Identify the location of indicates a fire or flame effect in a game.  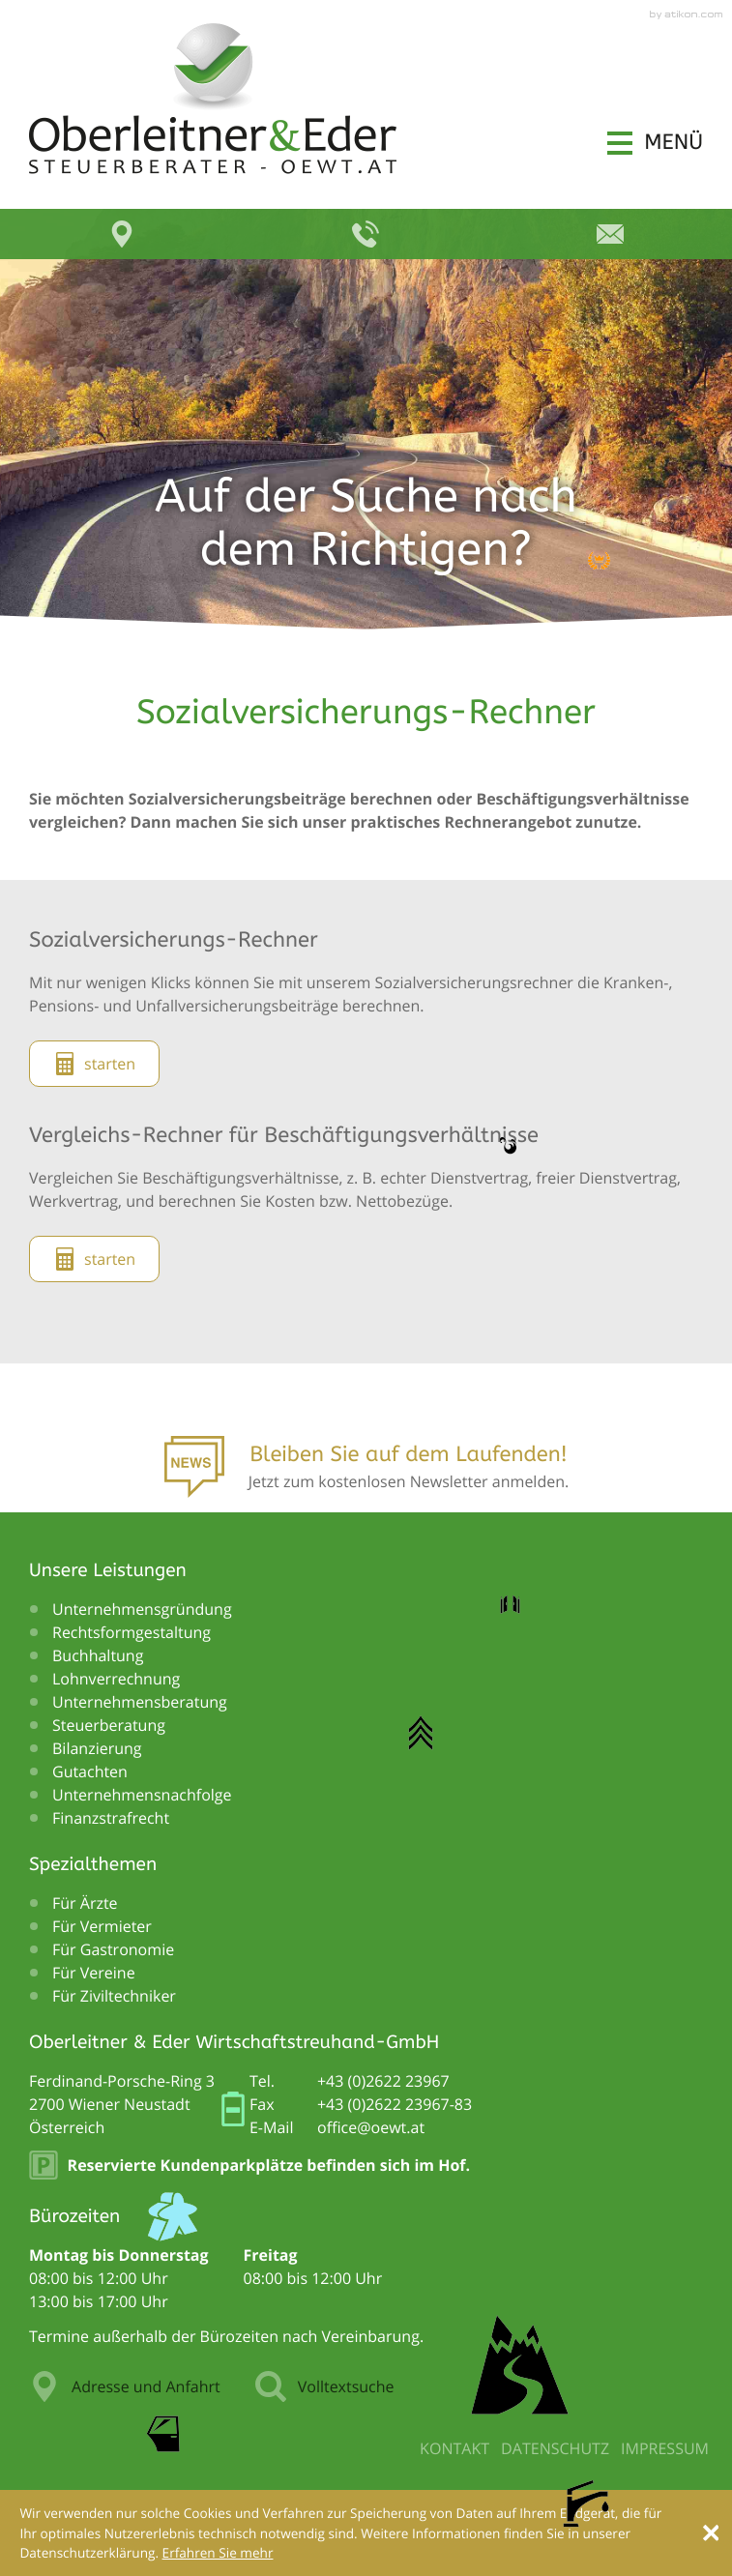
(508, 1145).